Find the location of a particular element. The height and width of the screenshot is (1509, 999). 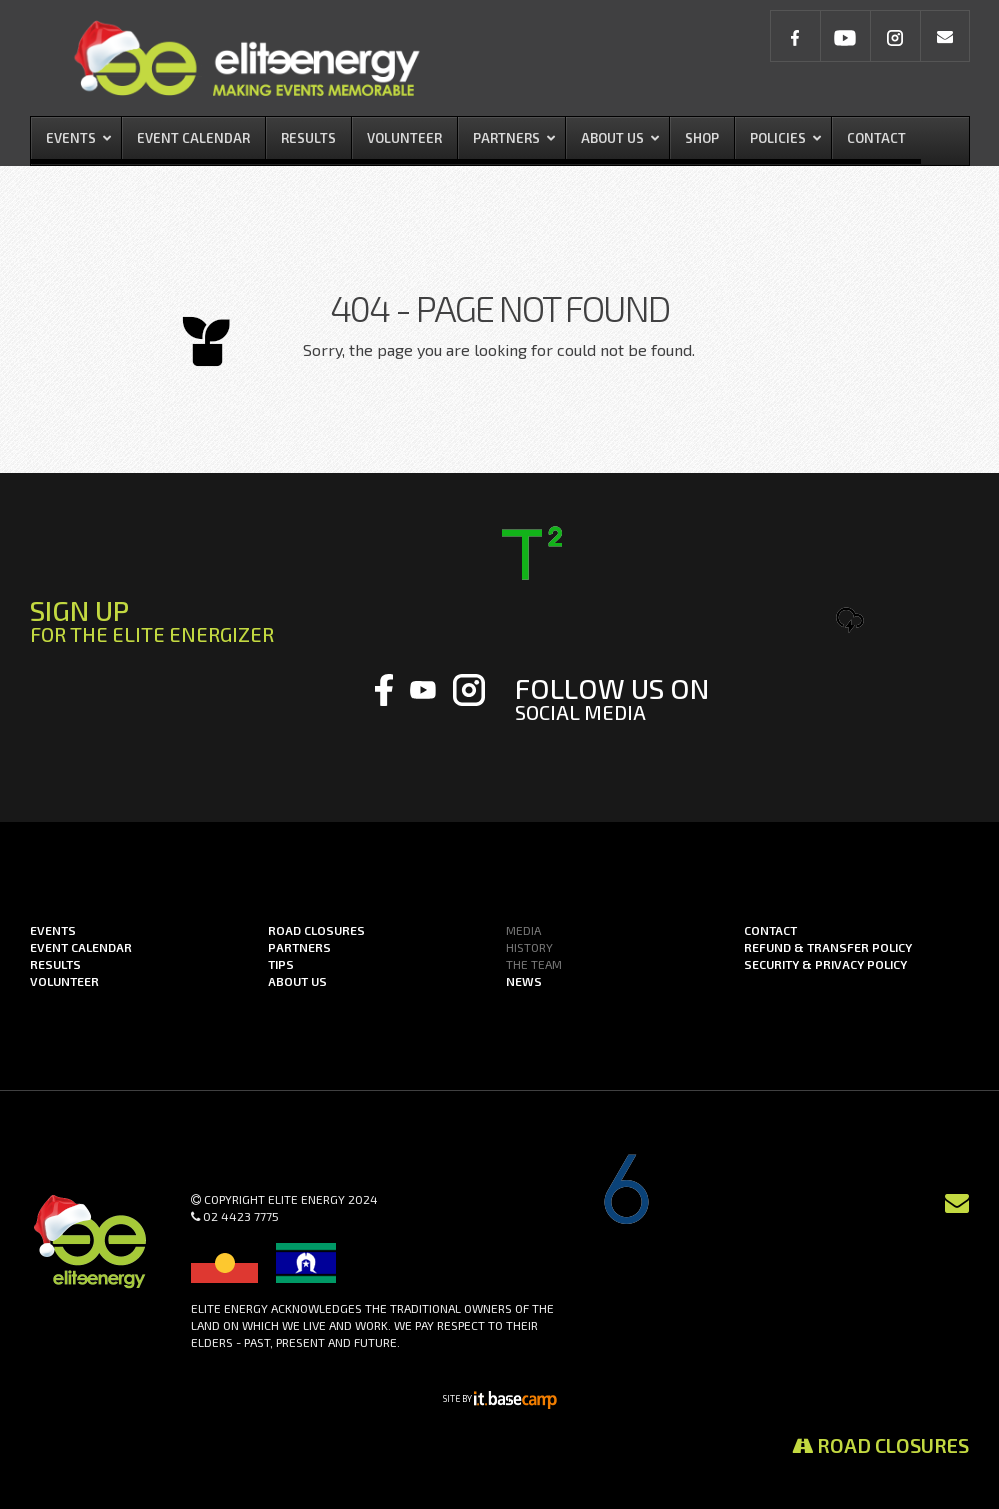

indicates thunderstorm weather conditions is located at coordinates (850, 620).